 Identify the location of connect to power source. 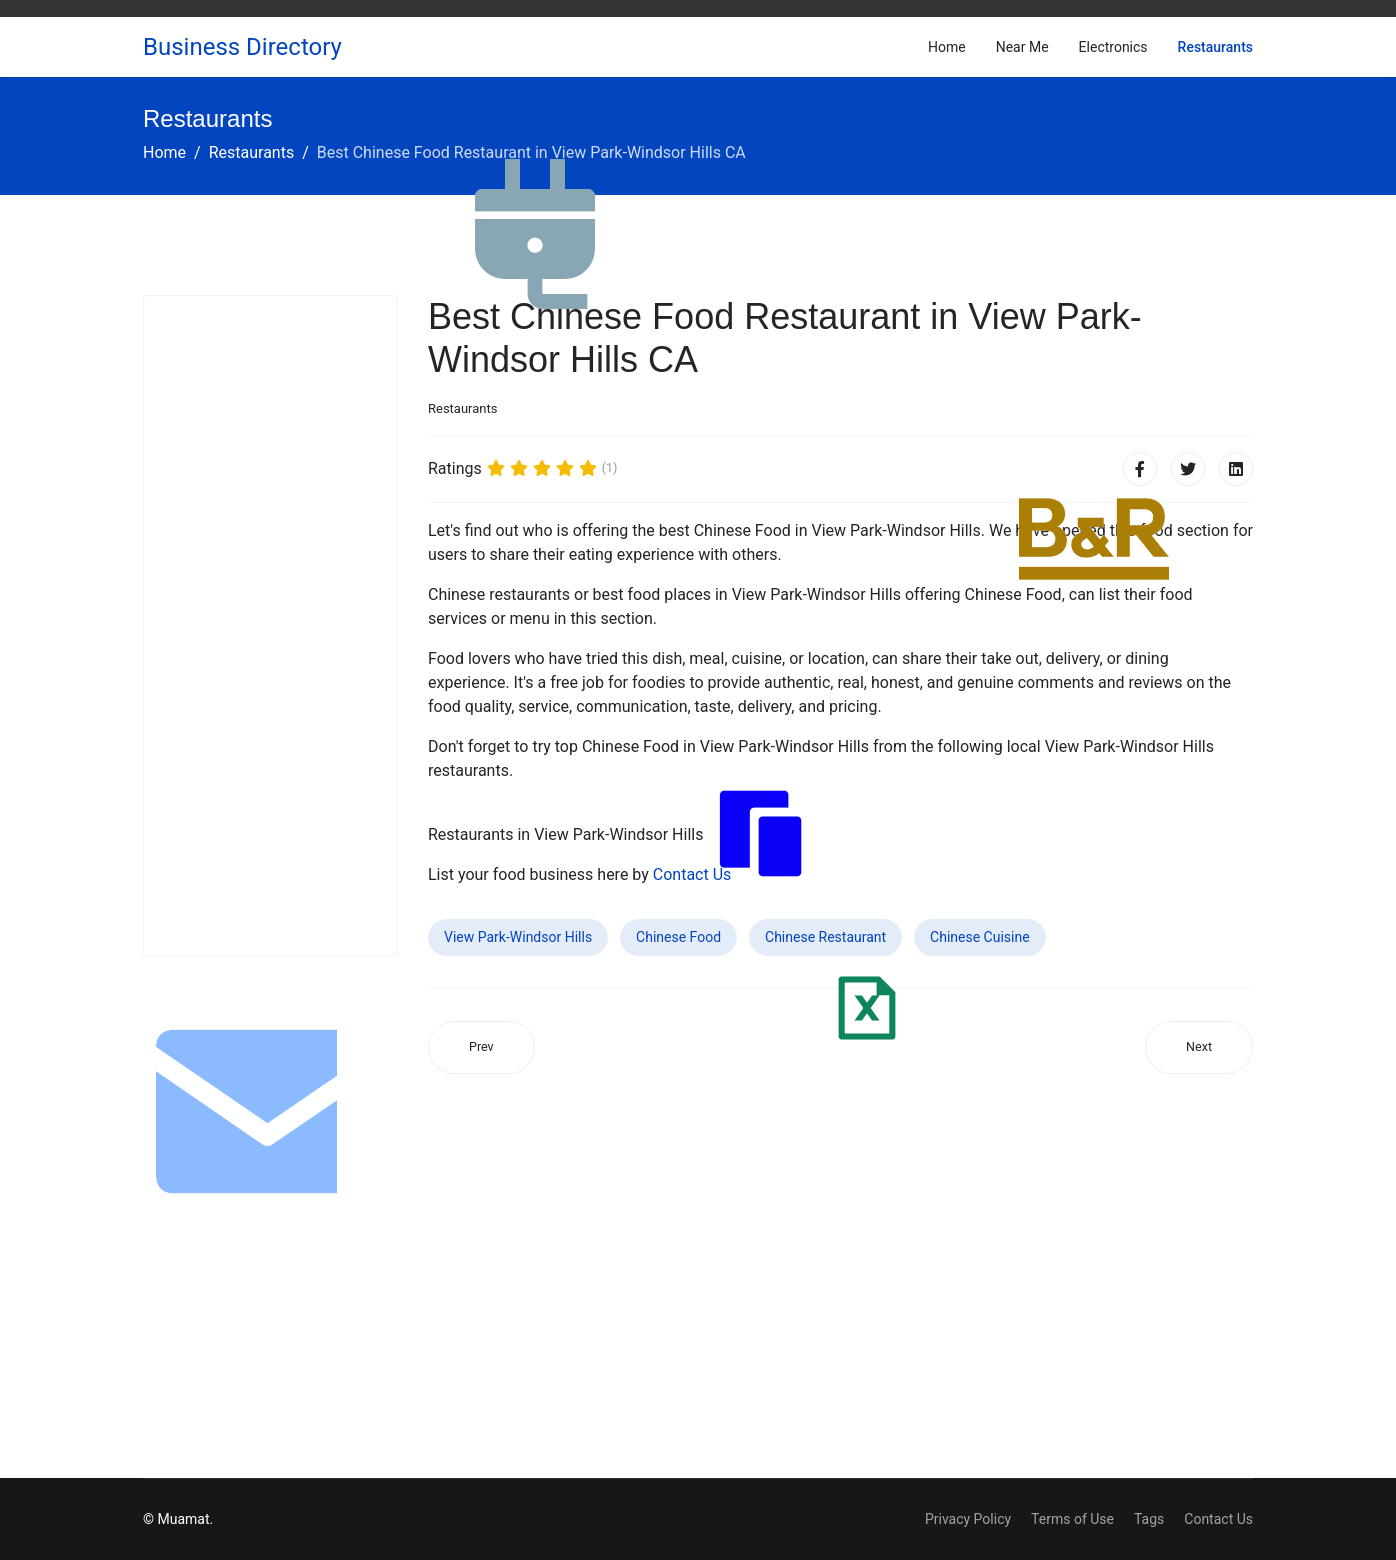
(535, 234).